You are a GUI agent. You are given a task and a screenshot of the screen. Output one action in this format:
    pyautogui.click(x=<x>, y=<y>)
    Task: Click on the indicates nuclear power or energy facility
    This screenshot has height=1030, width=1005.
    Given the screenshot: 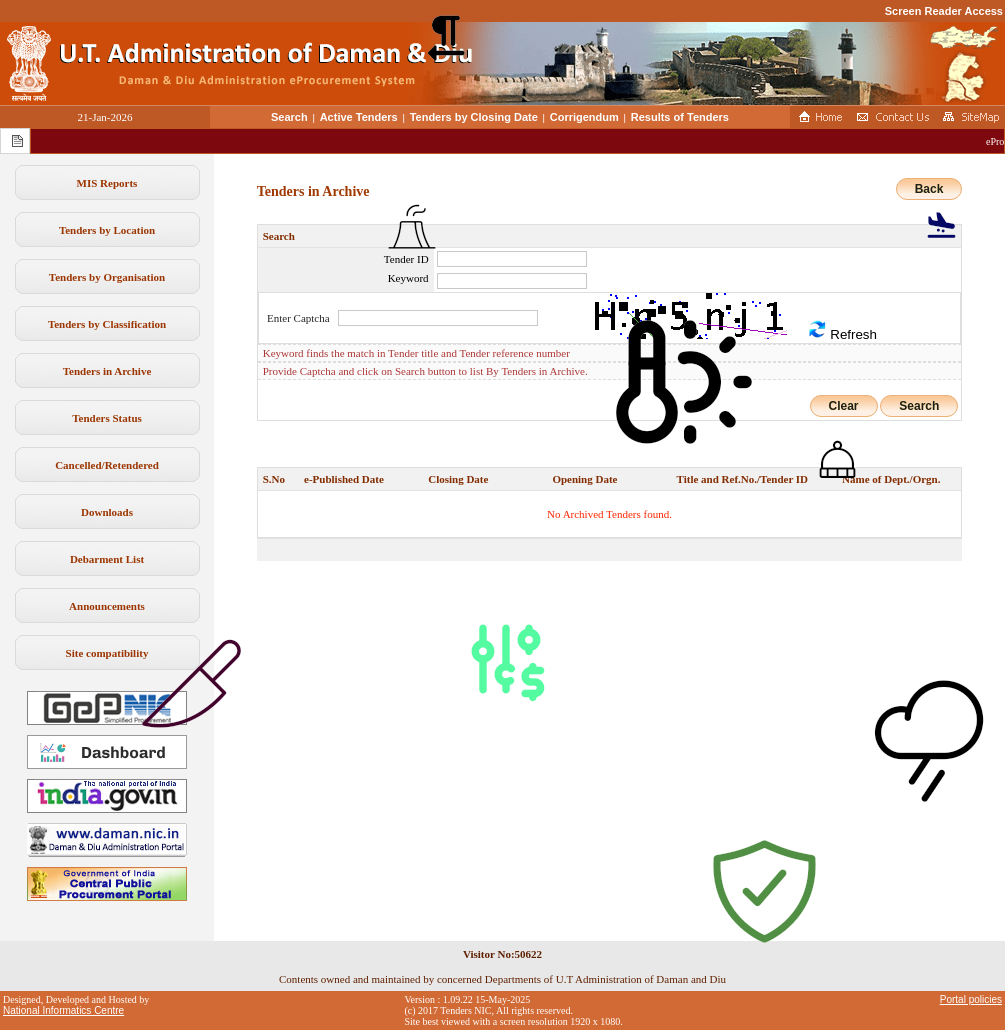 What is the action you would take?
    pyautogui.click(x=412, y=230)
    